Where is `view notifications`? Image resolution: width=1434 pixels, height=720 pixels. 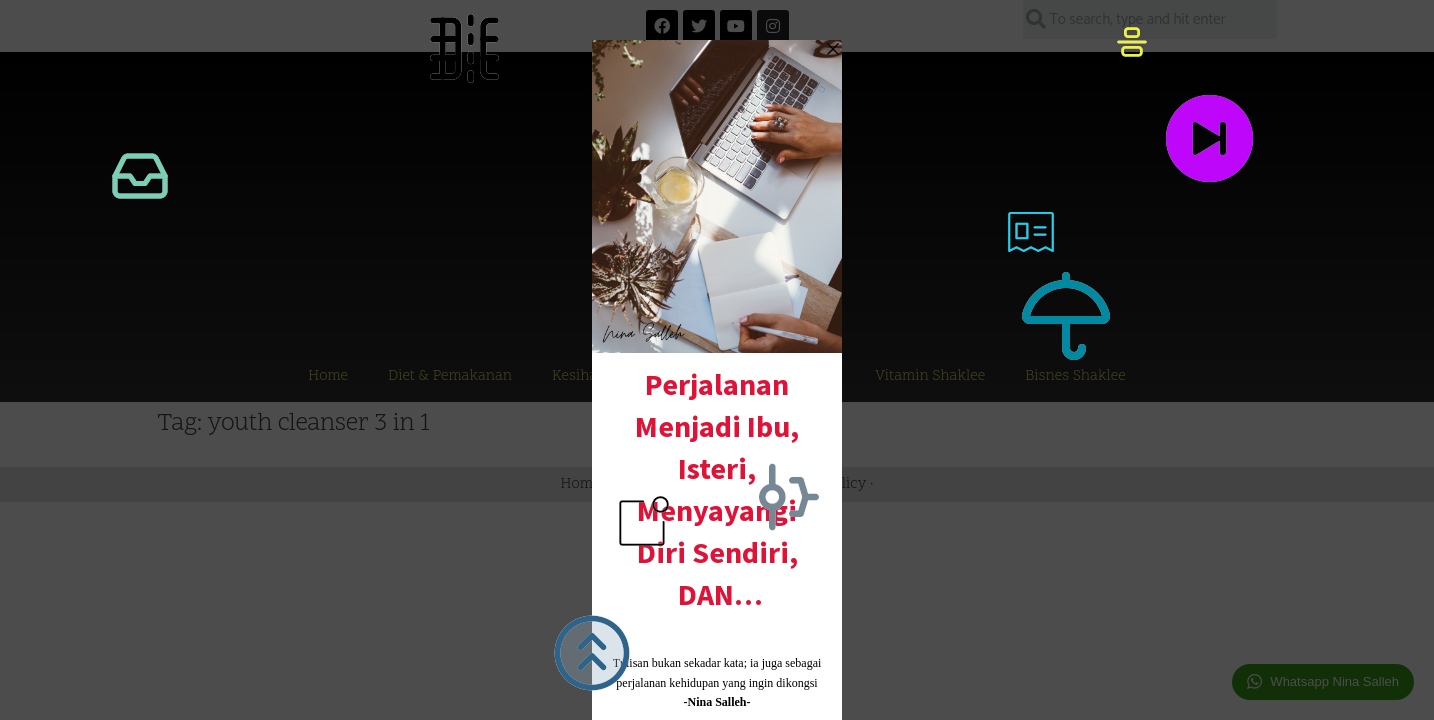
view notifications is located at coordinates (643, 522).